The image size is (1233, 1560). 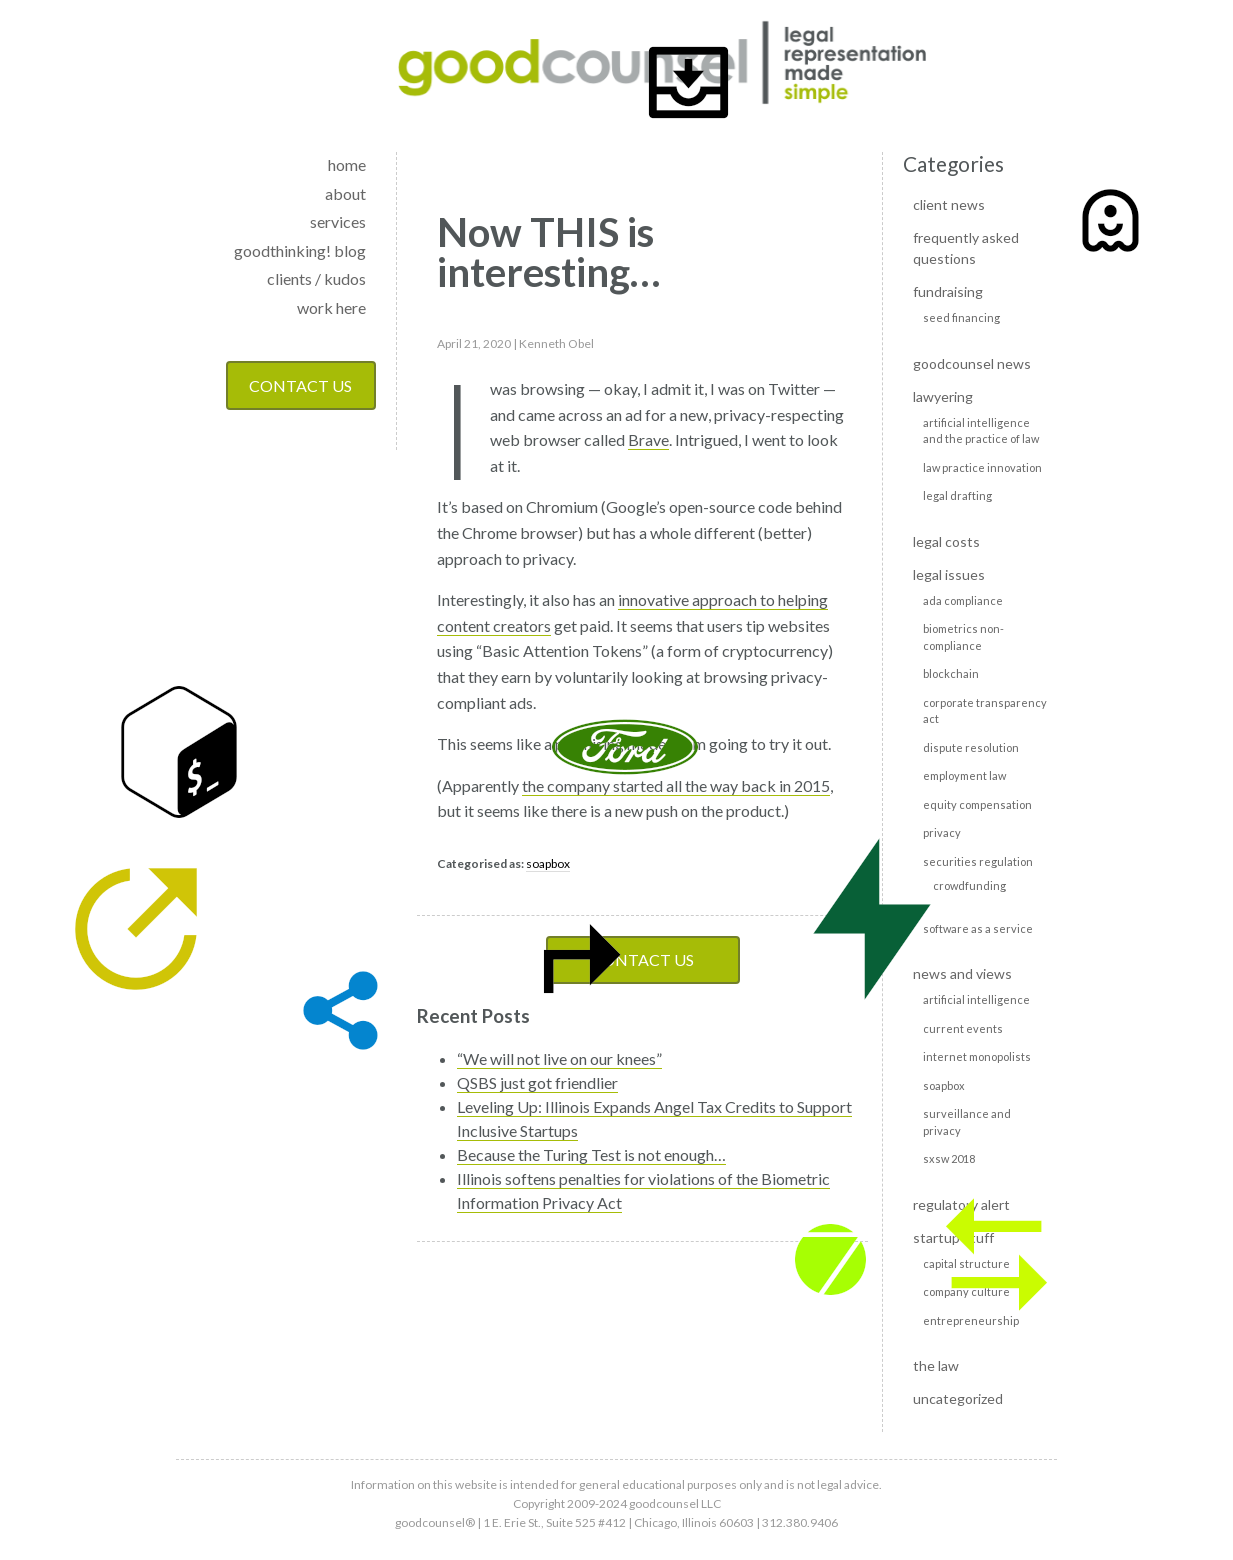 I want to click on fun ghost avatar or profile icon, so click(x=1110, y=220).